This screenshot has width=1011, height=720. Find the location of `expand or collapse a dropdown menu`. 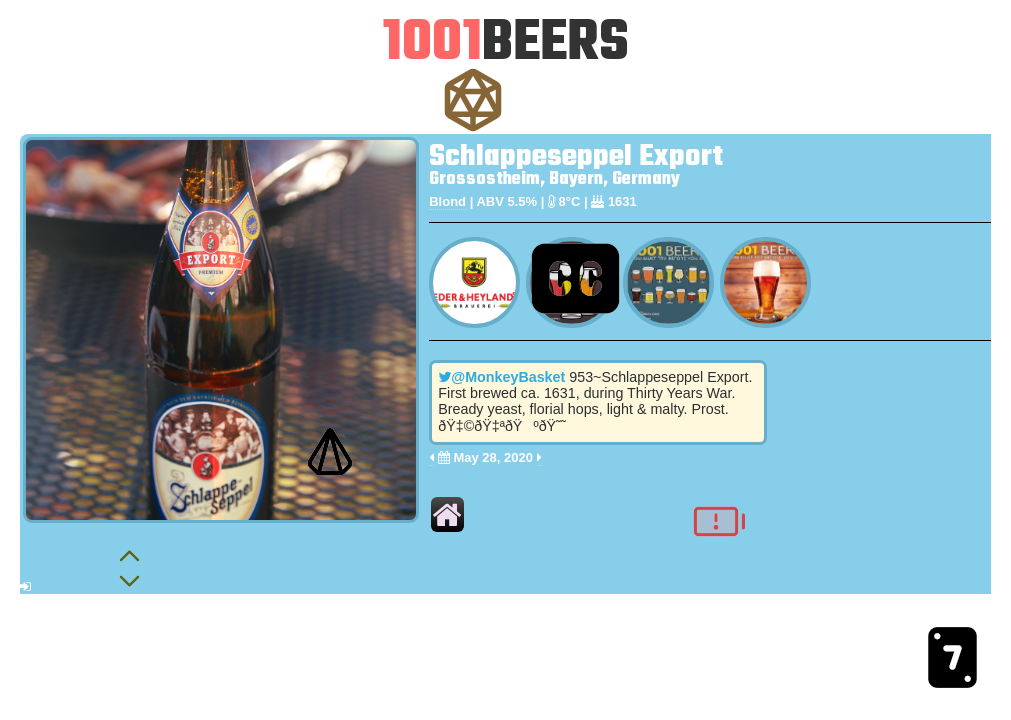

expand or collapse a dropdown menu is located at coordinates (129, 568).